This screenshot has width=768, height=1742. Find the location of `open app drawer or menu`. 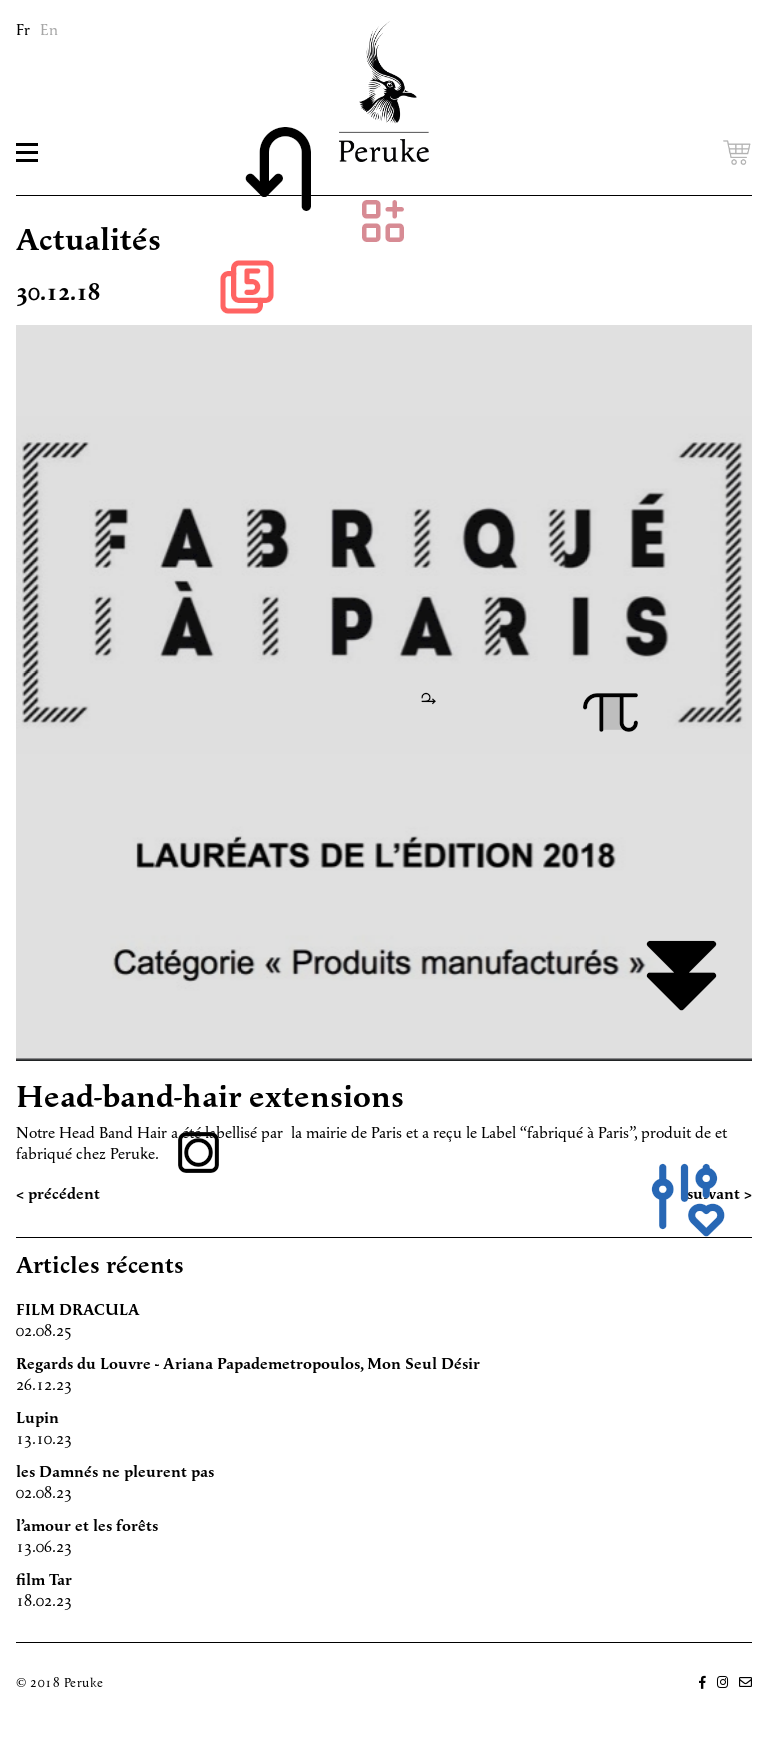

open app drawer or menu is located at coordinates (383, 221).